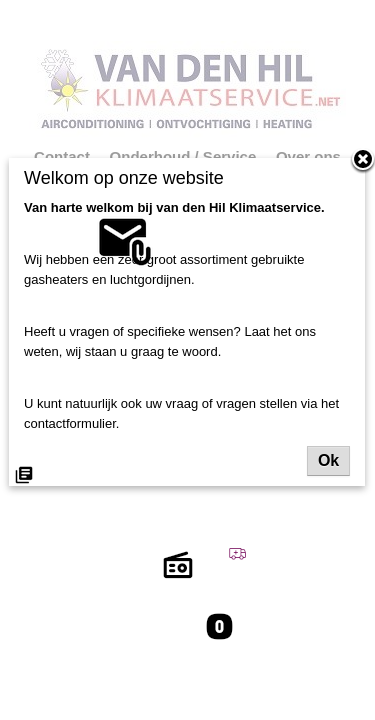 This screenshot has height=720, width=375. What do you see at coordinates (178, 567) in the screenshot?
I see `open radio or audio streaming` at bounding box center [178, 567].